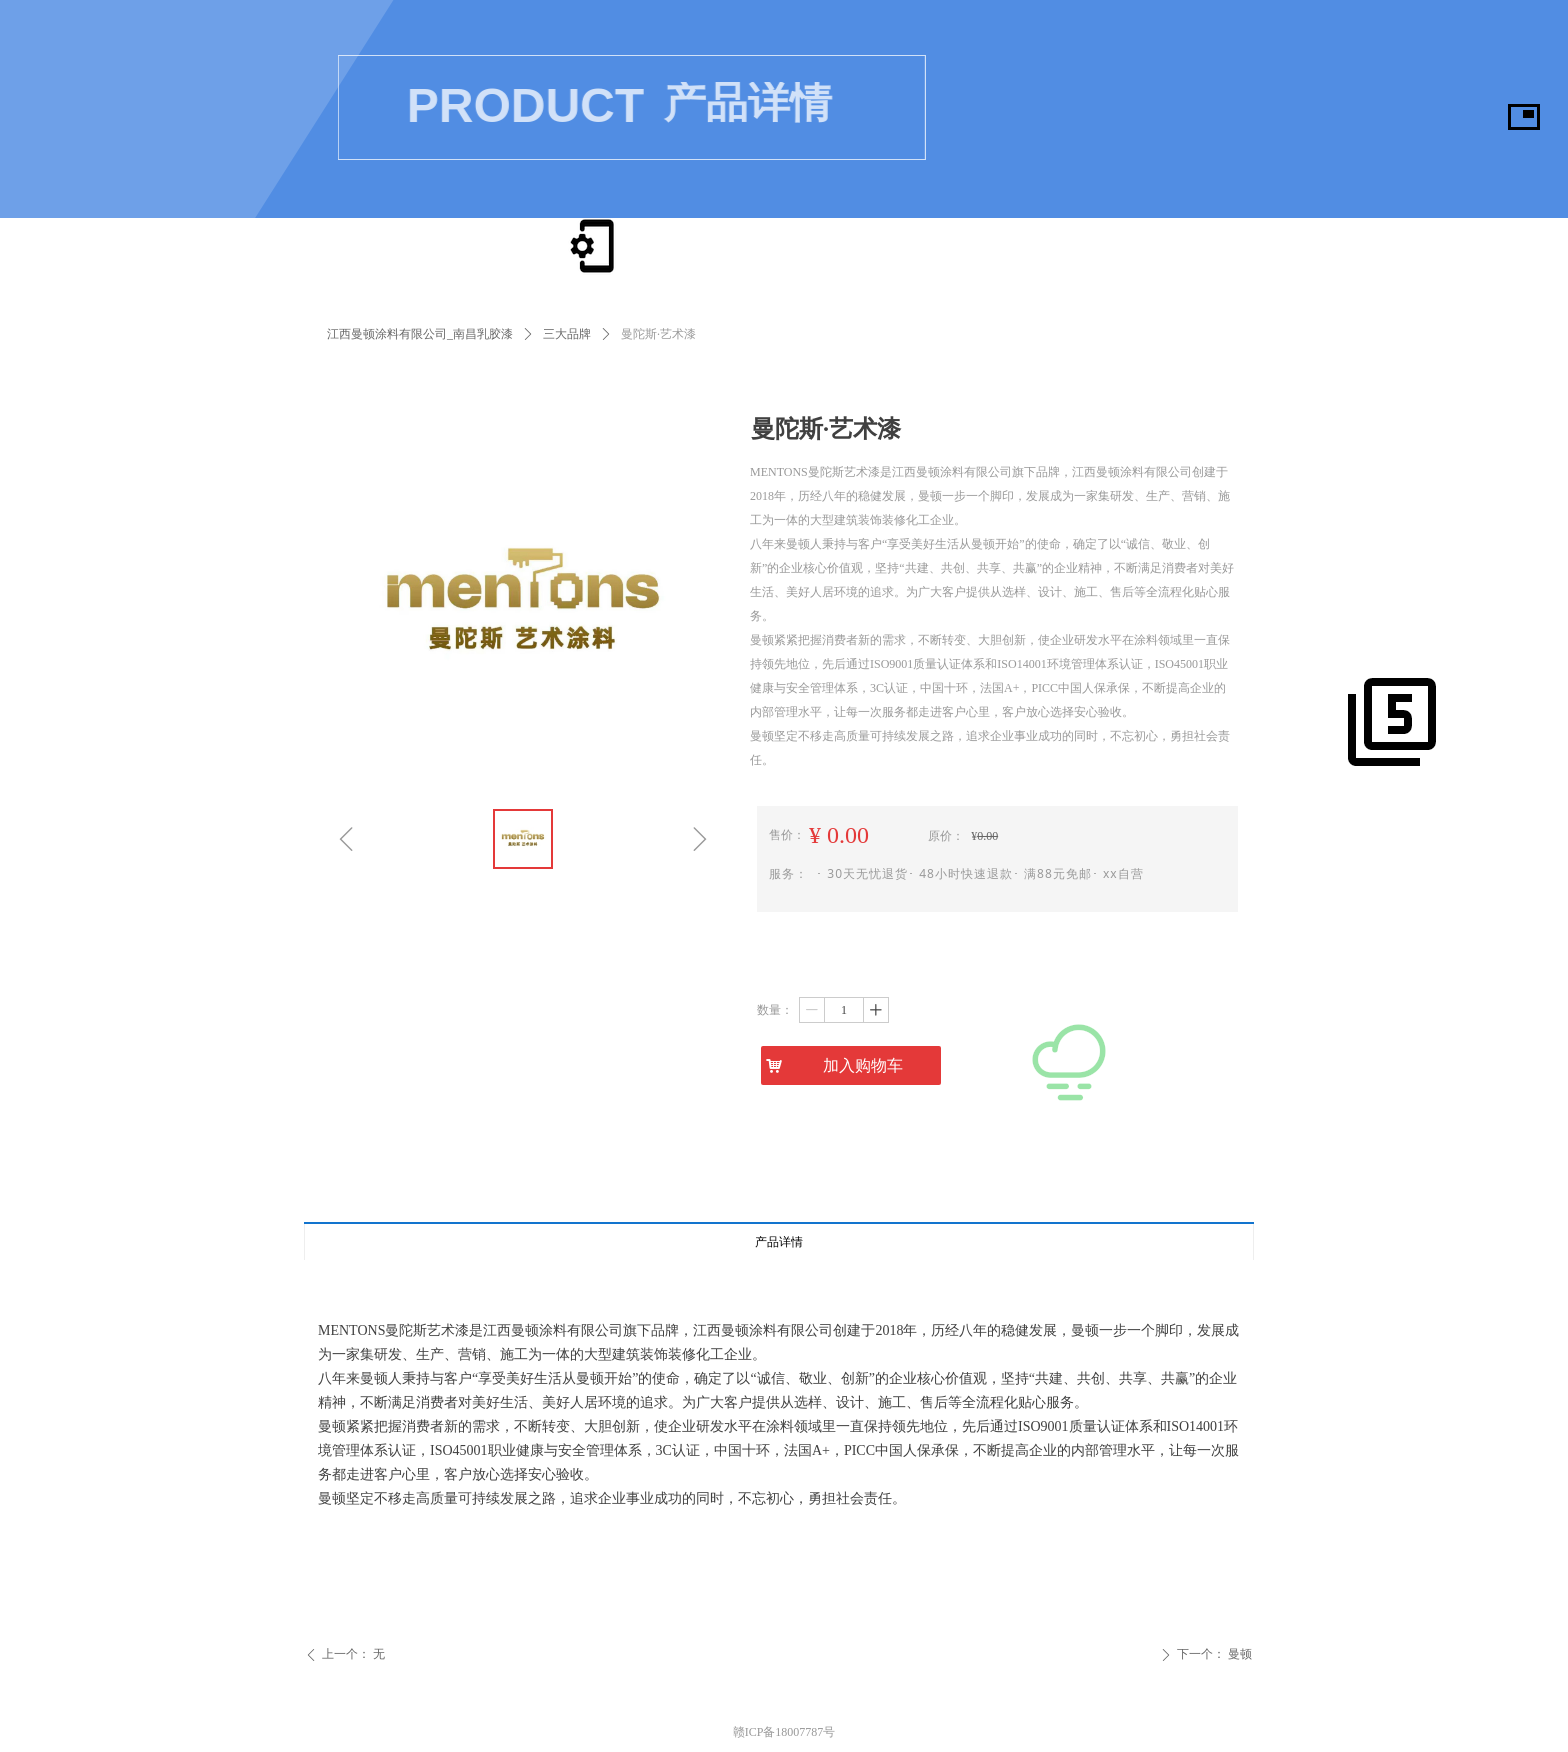 This screenshot has width=1568, height=1752. Describe the element at coordinates (1392, 722) in the screenshot. I see `filter or view the fifth item in a series` at that location.